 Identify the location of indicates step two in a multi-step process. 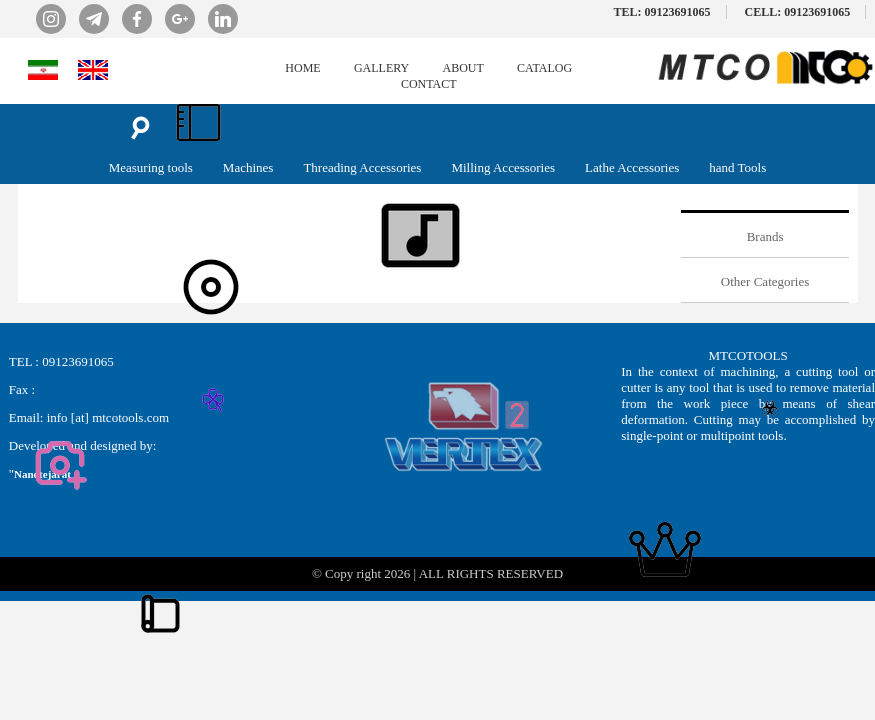
(517, 415).